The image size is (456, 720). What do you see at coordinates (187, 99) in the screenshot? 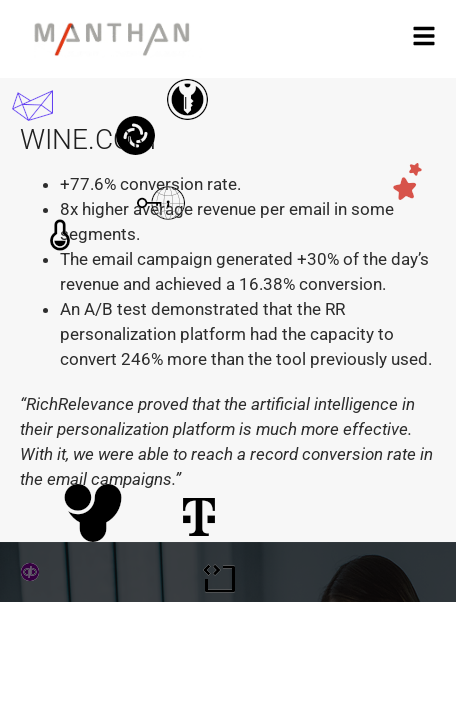
I see `open keepassxc password manager` at bounding box center [187, 99].